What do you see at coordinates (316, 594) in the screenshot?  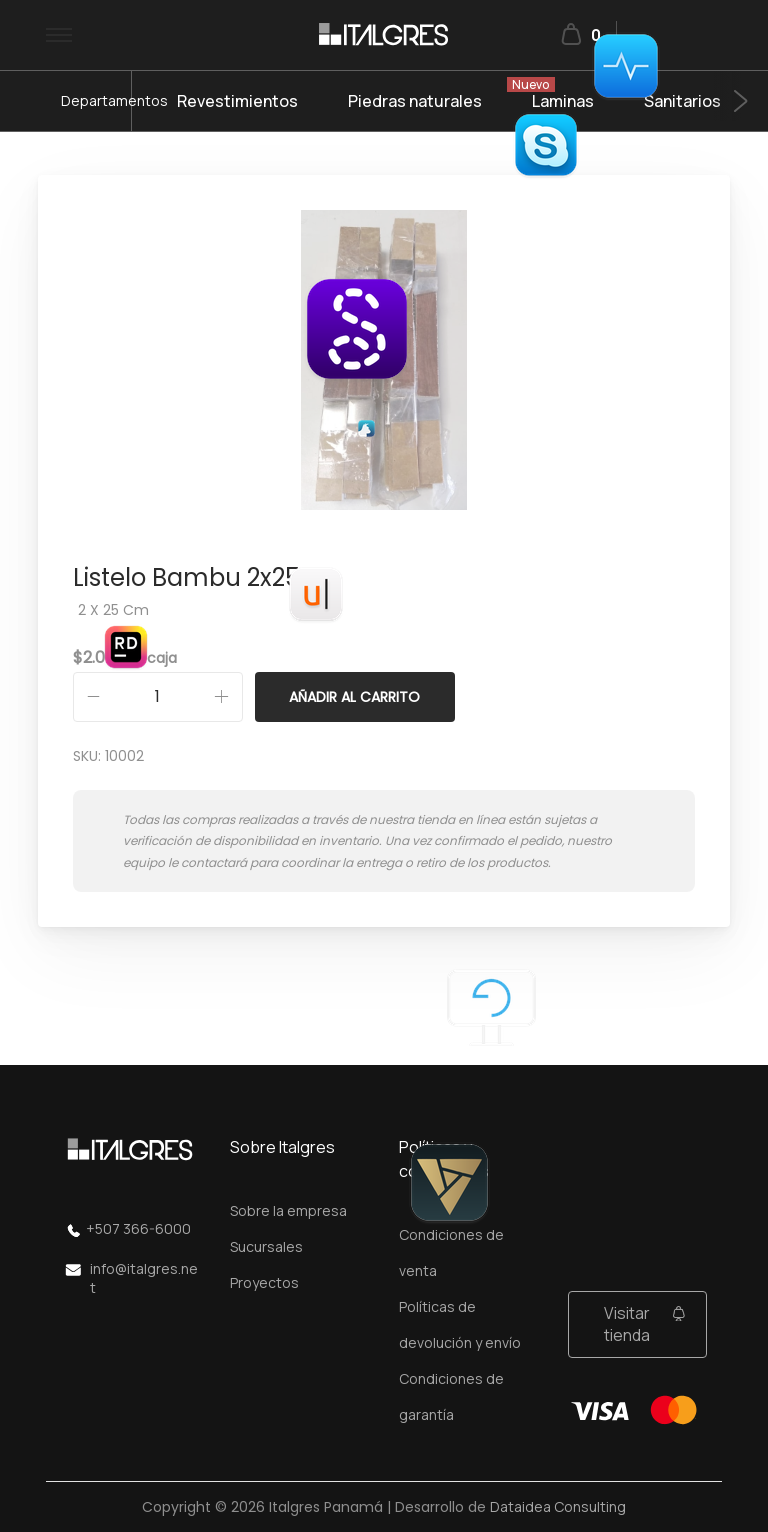 I see `open uberwriter text editor app` at bounding box center [316, 594].